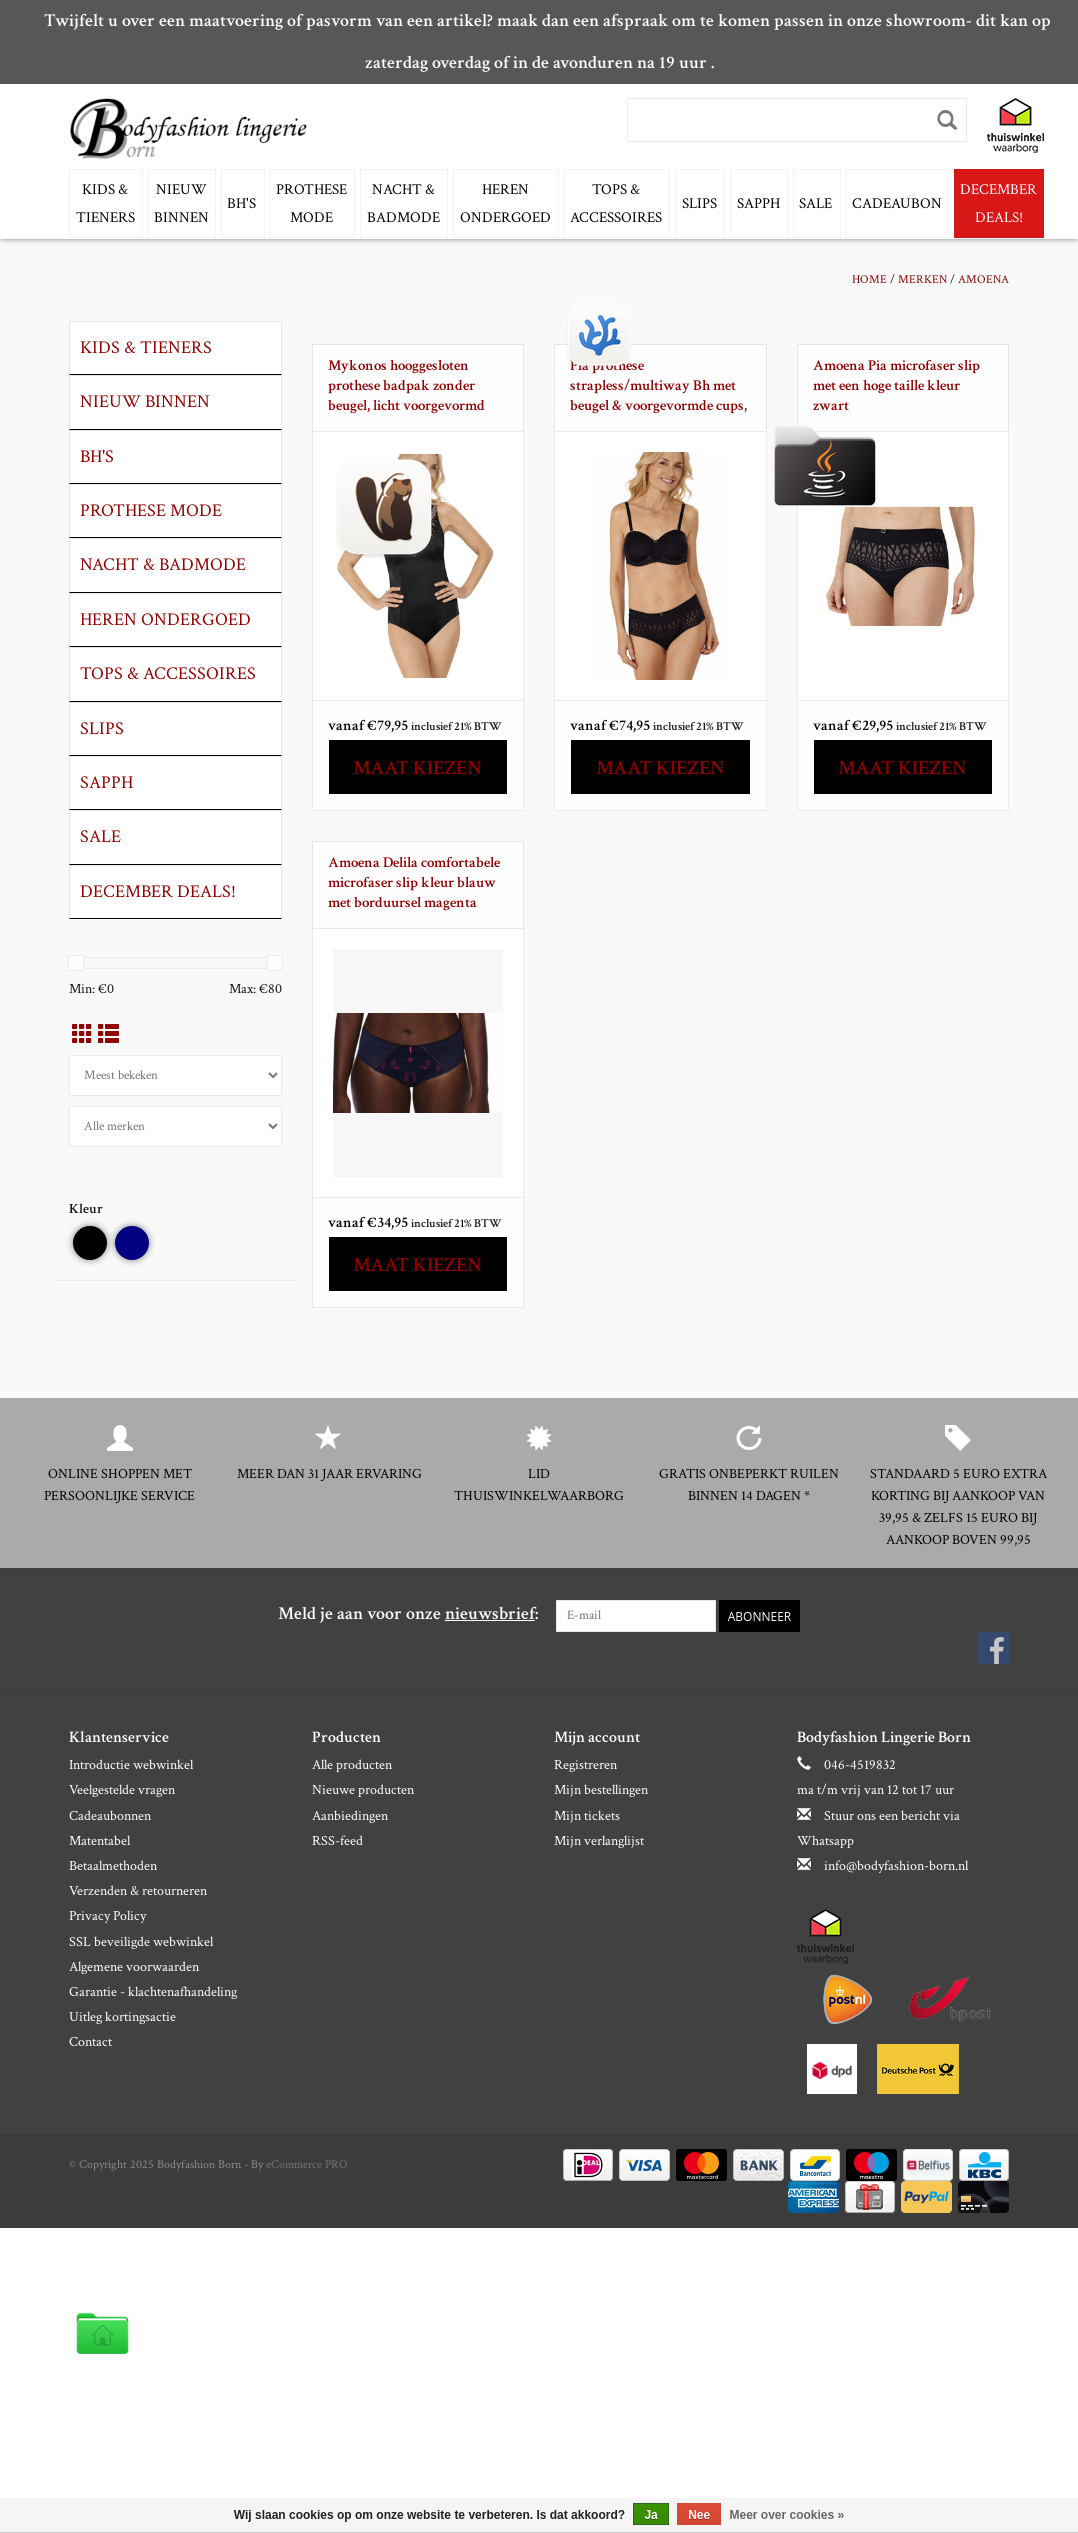  Describe the element at coordinates (102, 2333) in the screenshot. I see `open your home folder` at that location.